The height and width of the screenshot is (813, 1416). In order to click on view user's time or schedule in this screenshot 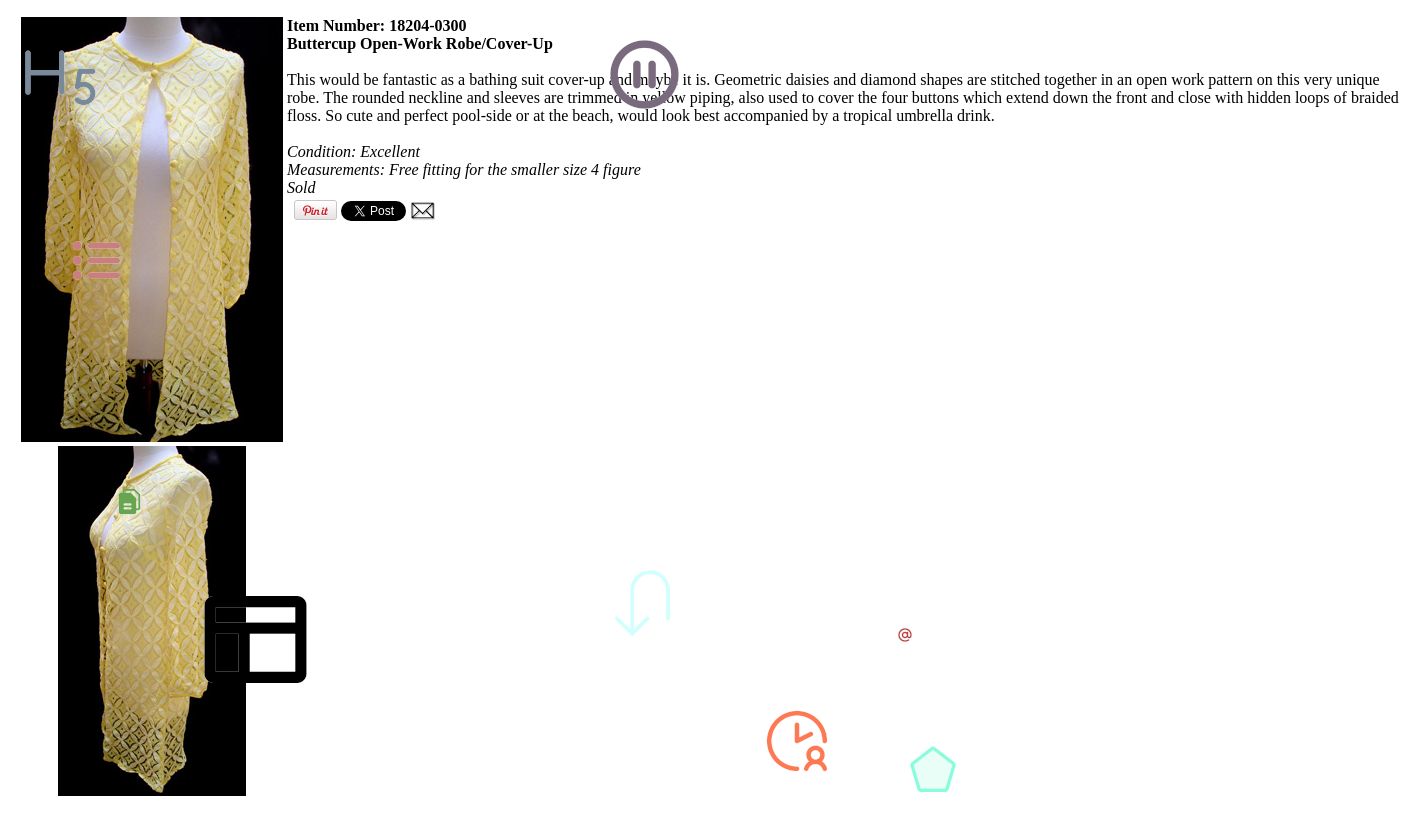, I will do `click(797, 741)`.